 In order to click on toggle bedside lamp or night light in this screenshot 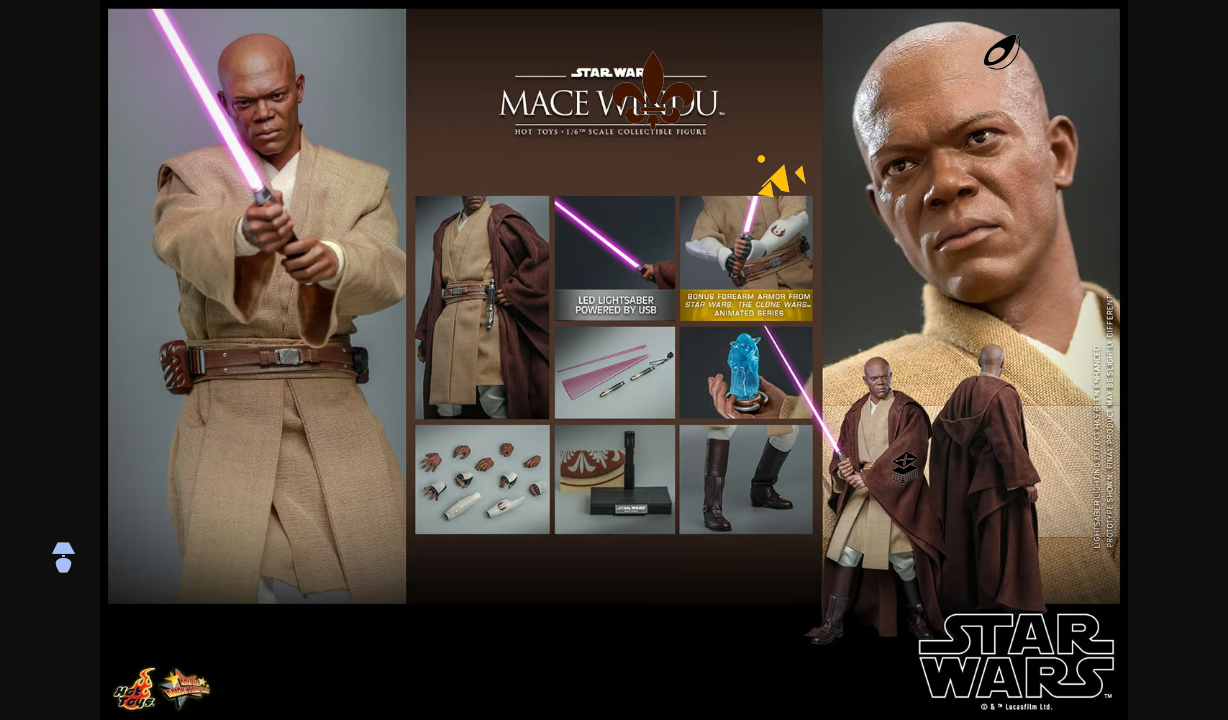, I will do `click(63, 557)`.